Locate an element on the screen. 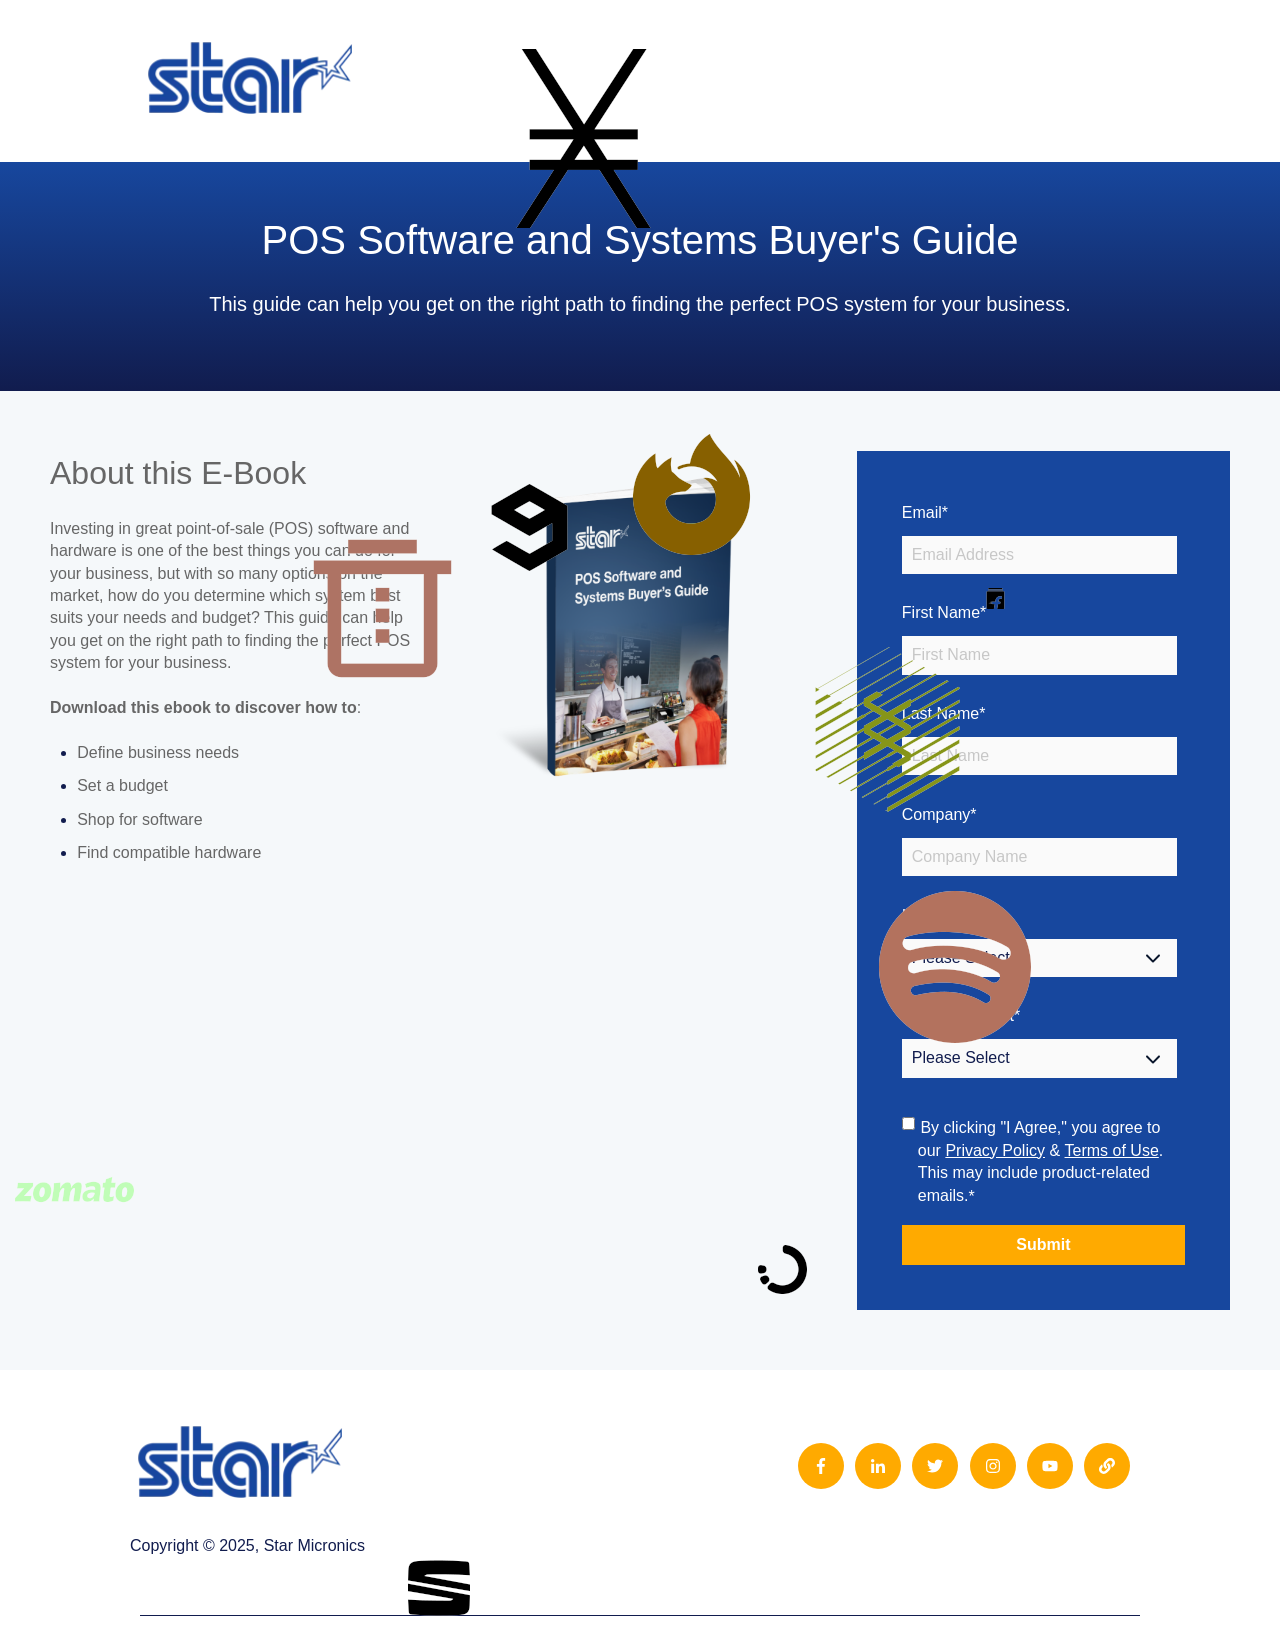 This screenshot has height=1626, width=1280. SEAT car brand logo is located at coordinates (439, 1588).